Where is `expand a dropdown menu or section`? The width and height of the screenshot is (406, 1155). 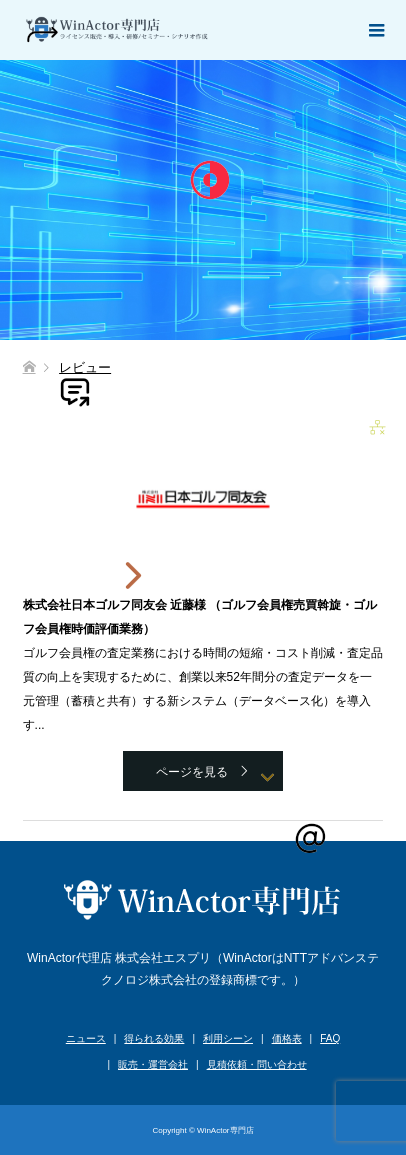
expand a dropdown menu or section is located at coordinates (267, 777).